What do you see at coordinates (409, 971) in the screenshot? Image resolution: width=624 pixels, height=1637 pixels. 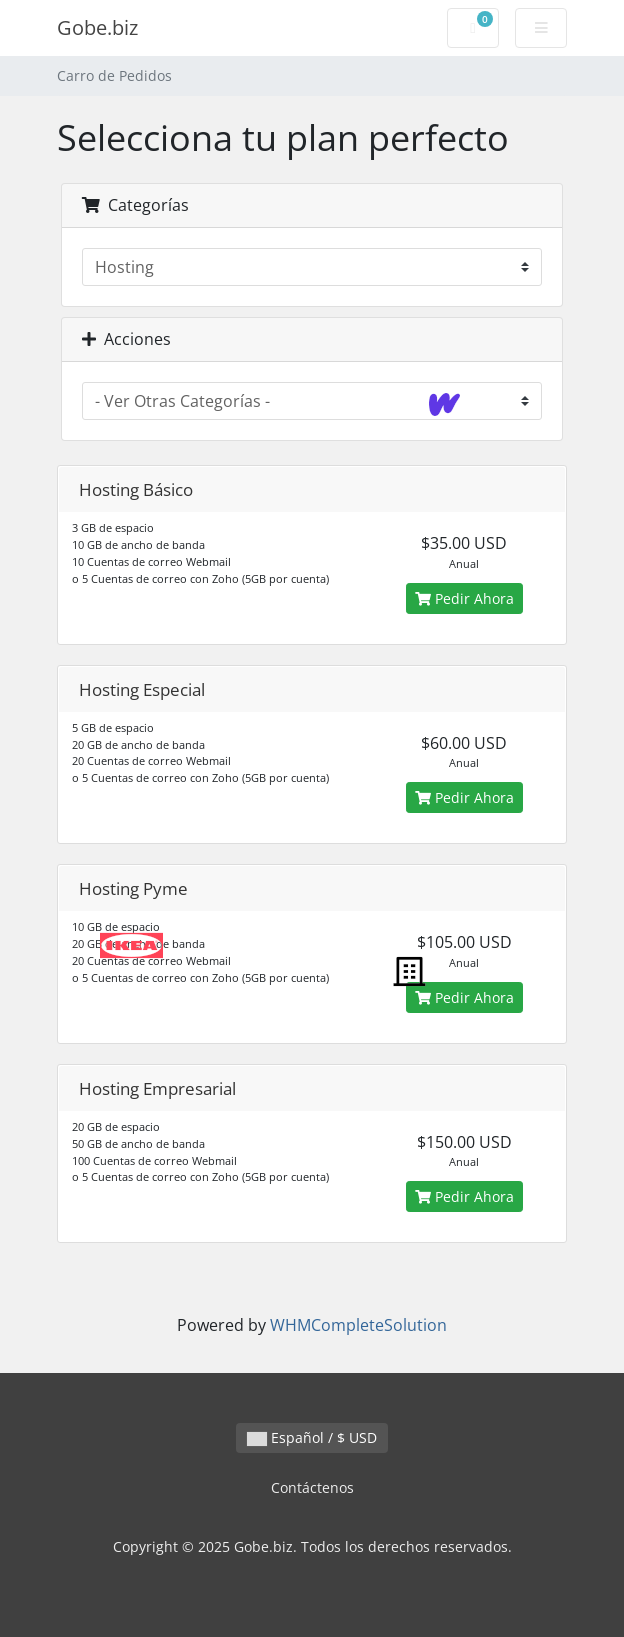 I see `view building or office location` at bounding box center [409, 971].